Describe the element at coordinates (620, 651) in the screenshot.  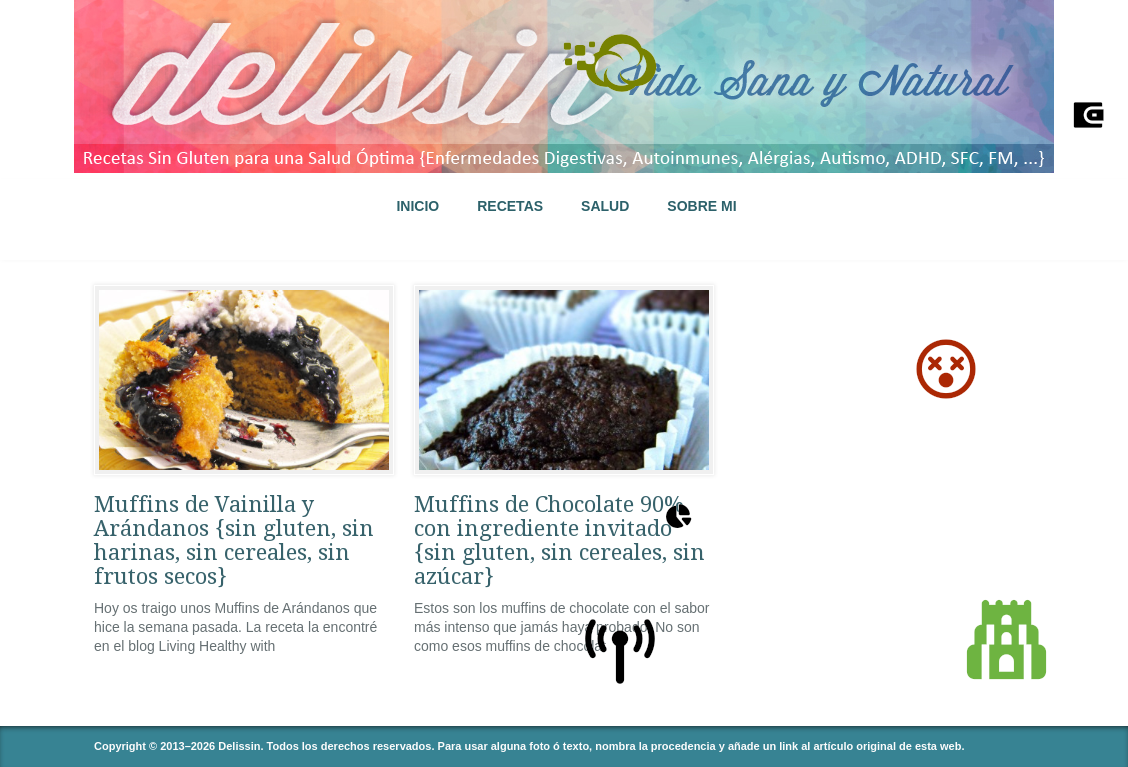
I see `broadcast or transmit a signal` at that location.